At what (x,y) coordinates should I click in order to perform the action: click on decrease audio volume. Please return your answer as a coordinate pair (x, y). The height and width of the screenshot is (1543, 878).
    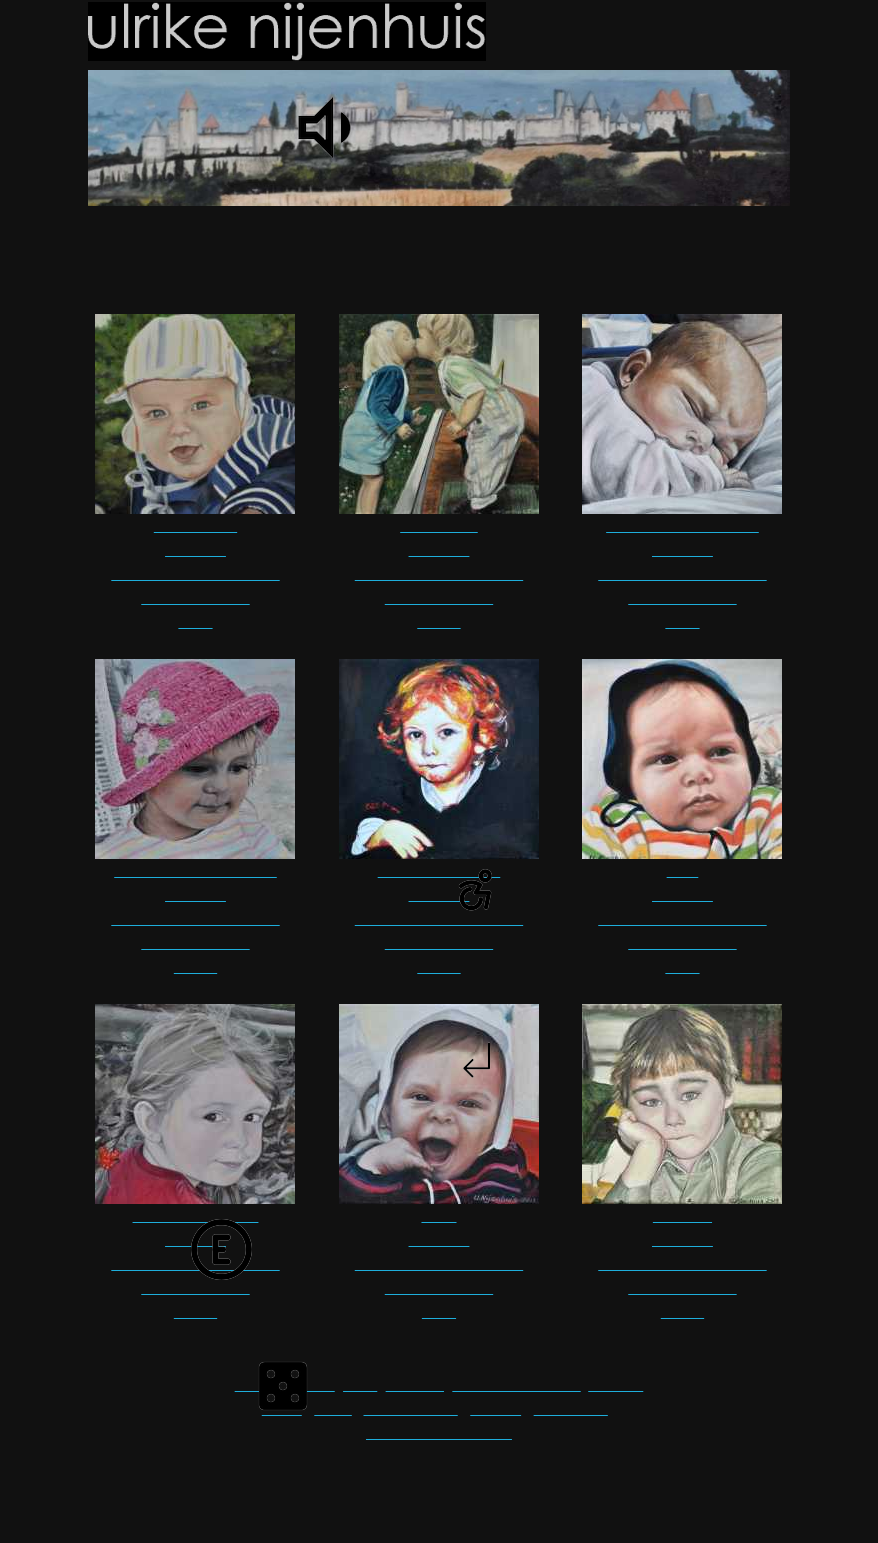
    Looking at the image, I should click on (325, 127).